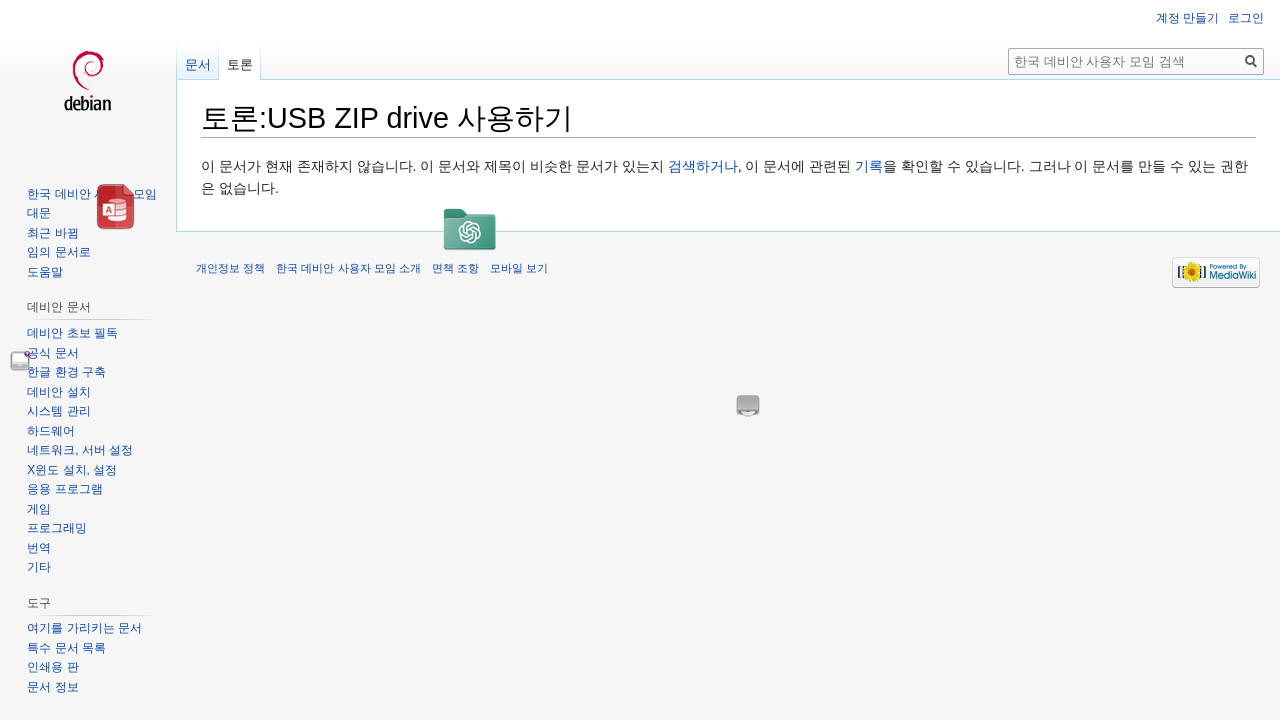 This screenshot has width=1280, height=720. What do you see at coordinates (20, 361) in the screenshot?
I see `sync mail between inbox and outbox` at bounding box center [20, 361].